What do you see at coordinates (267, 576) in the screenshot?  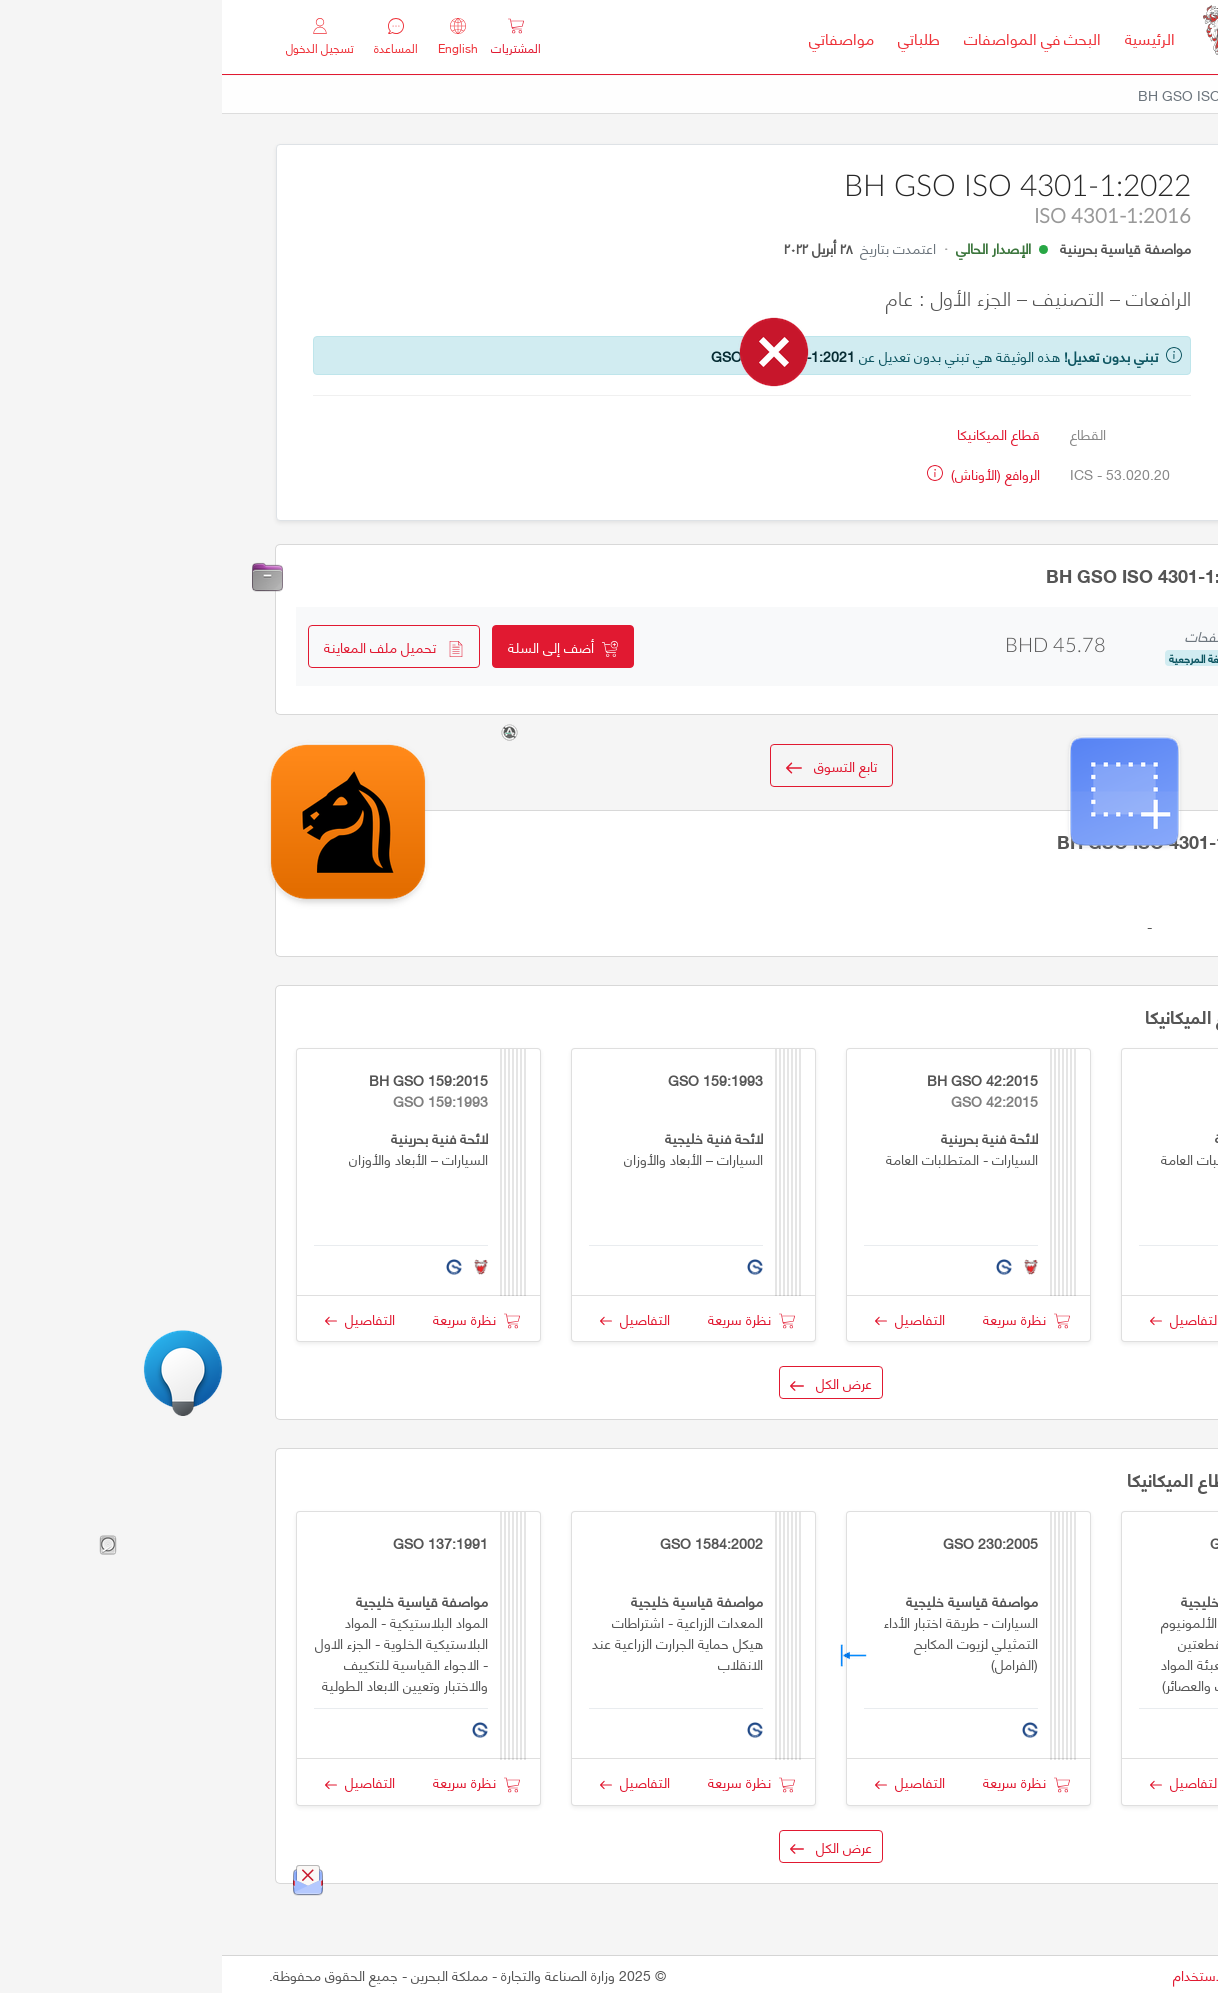 I see `open the file manager` at bounding box center [267, 576].